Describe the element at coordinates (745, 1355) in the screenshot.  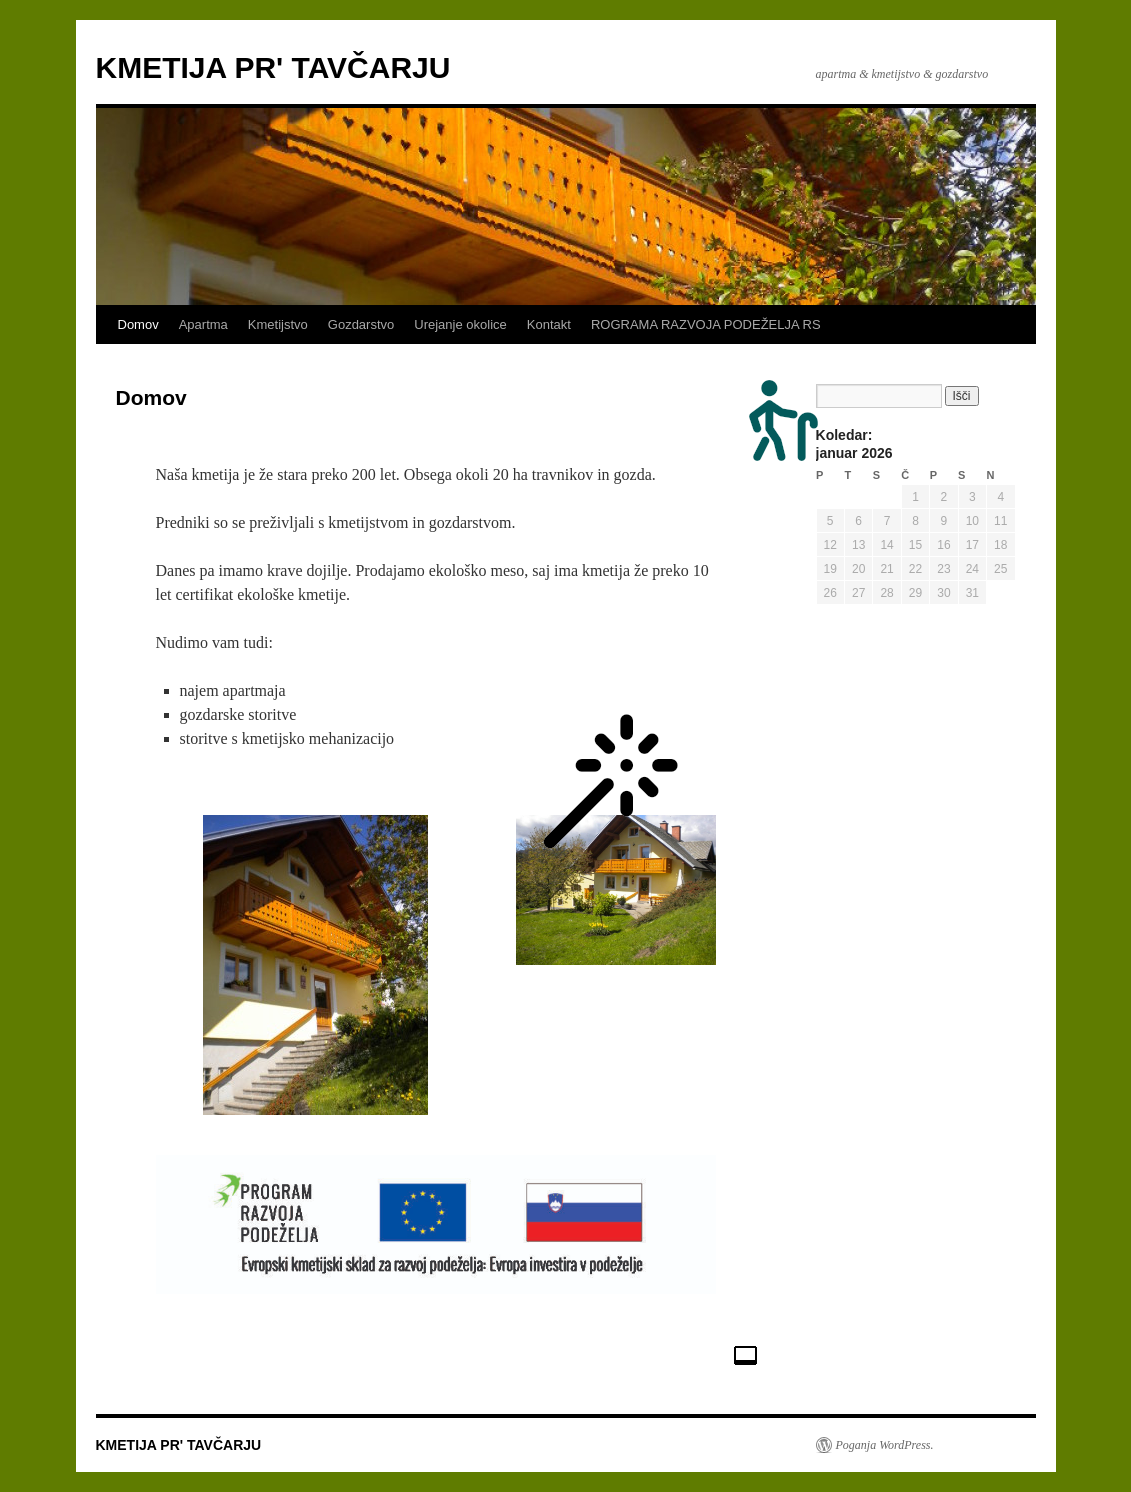
I see `video player with caption or subtitle area` at that location.